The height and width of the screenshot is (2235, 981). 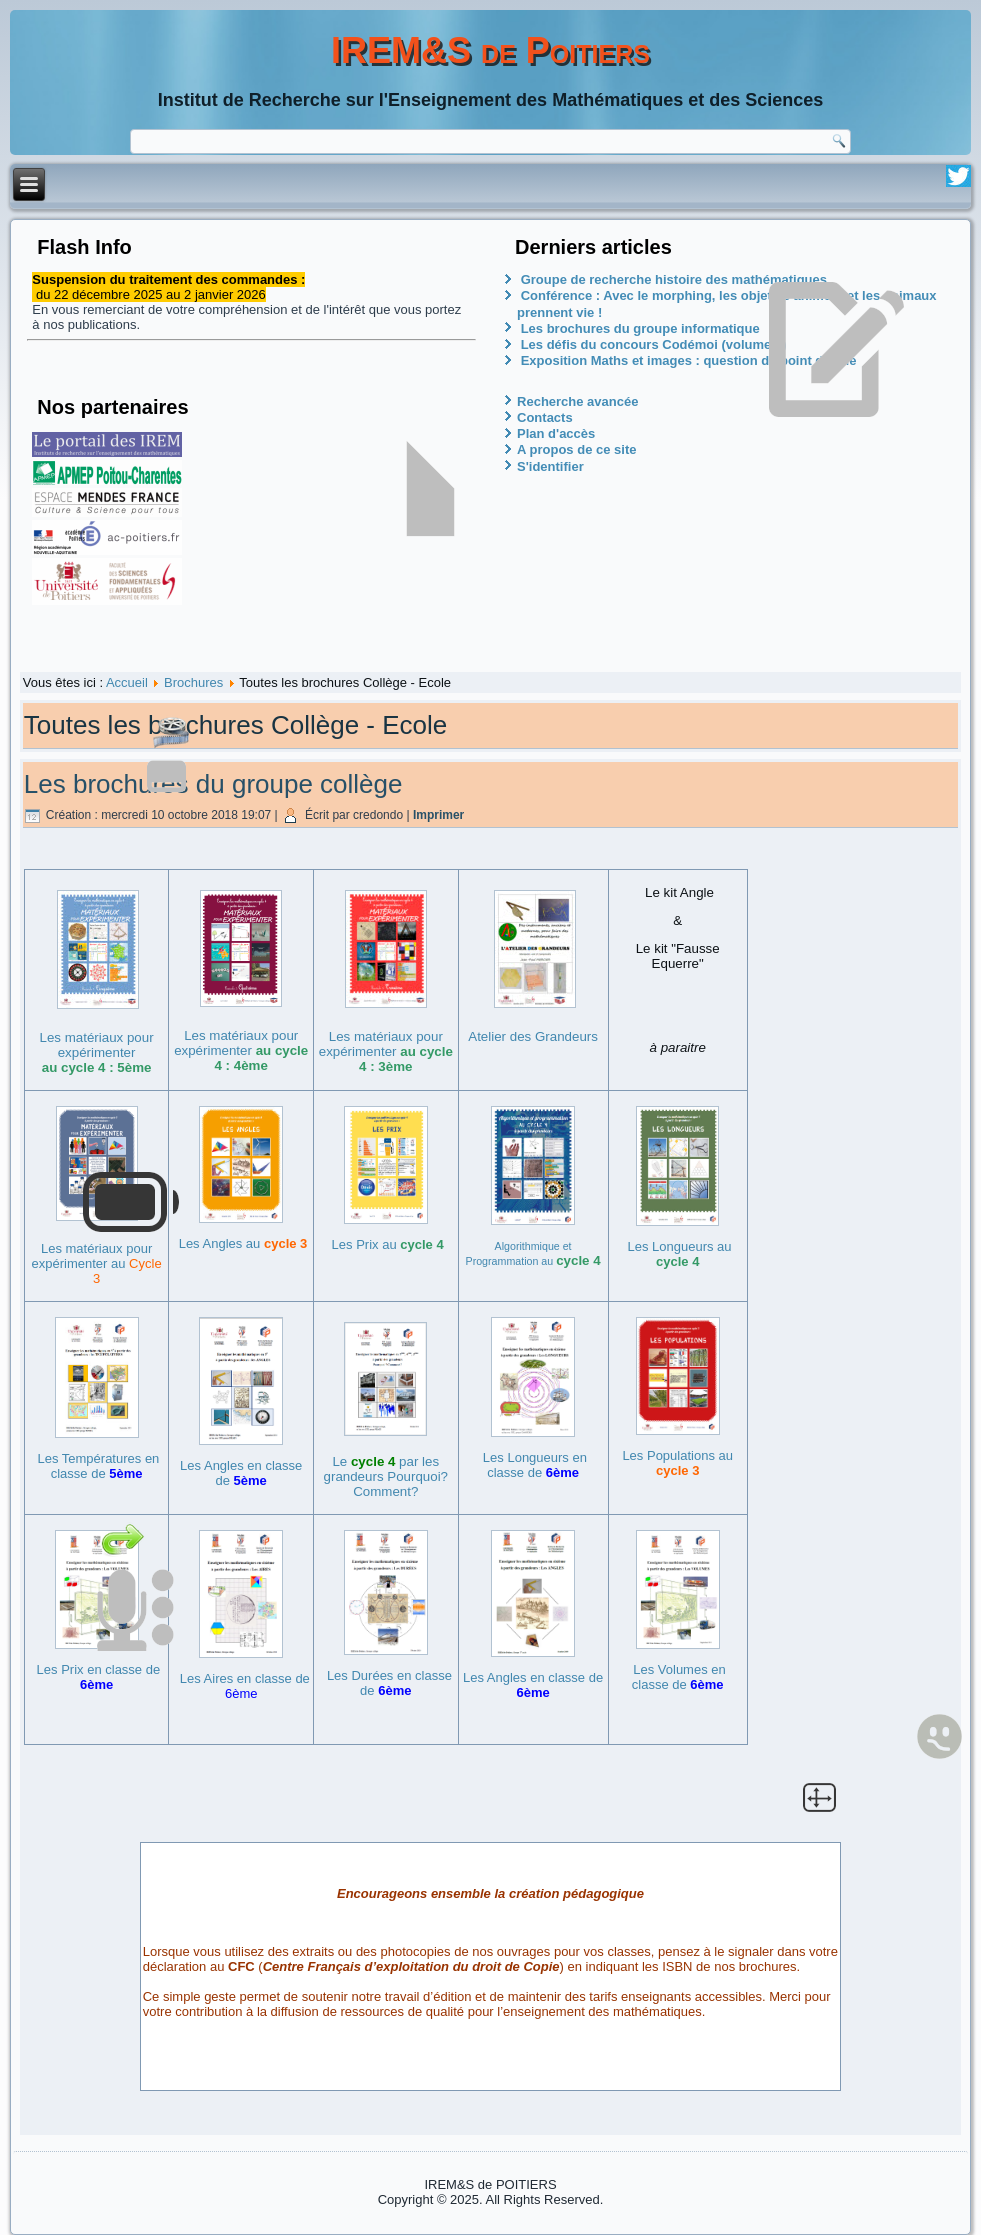 I want to click on indicates confusion or uncertainty about an action, so click(x=939, y=1736).